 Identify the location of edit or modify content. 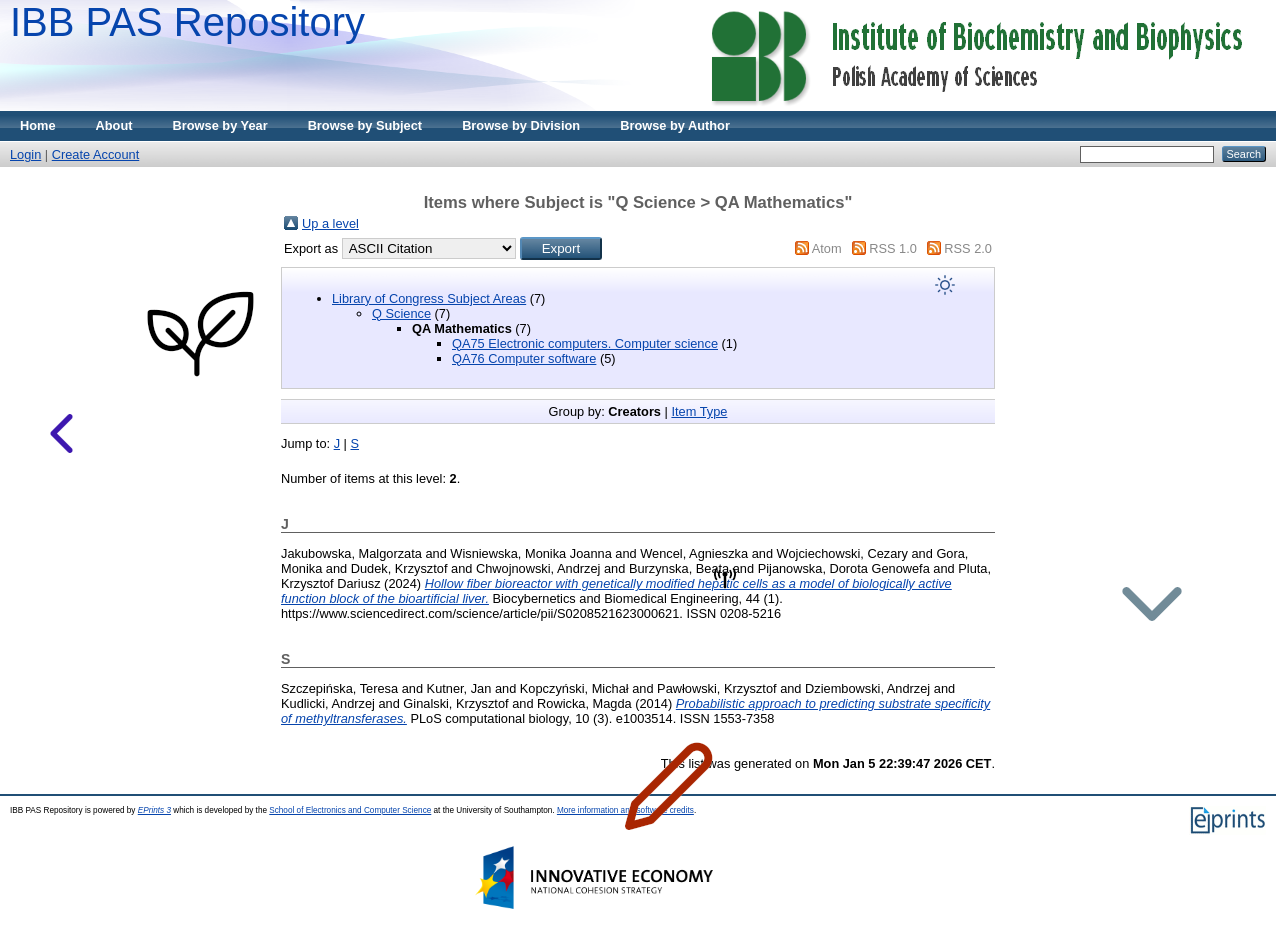
(669, 786).